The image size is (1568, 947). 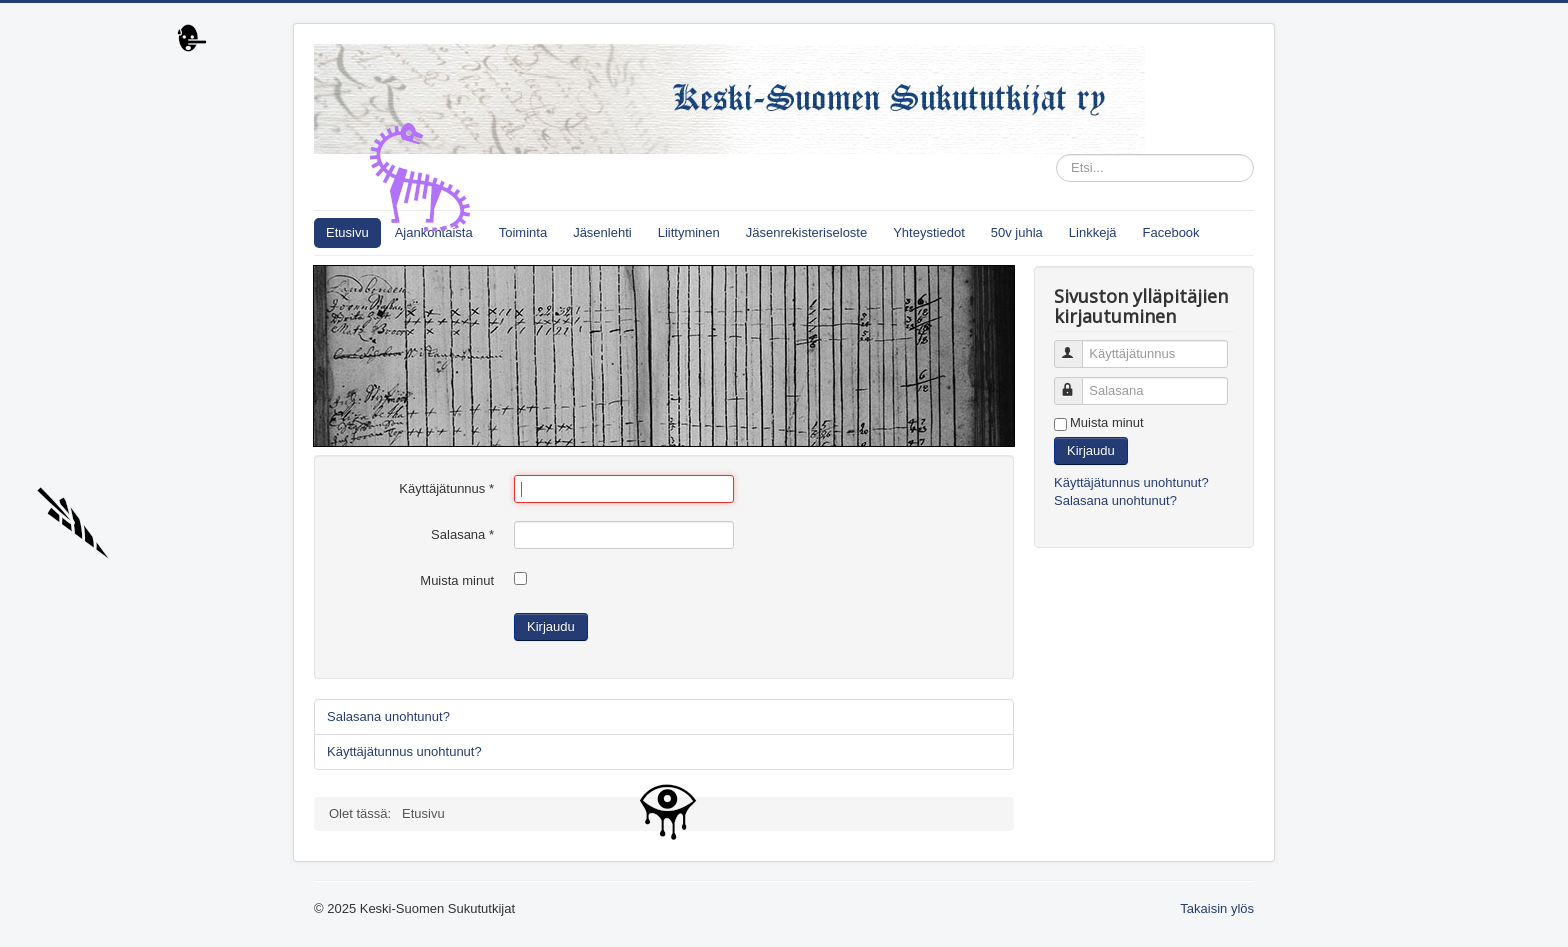 I want to click on view dinosaur exhibit or paleontology section, so click(x=419, y=178).